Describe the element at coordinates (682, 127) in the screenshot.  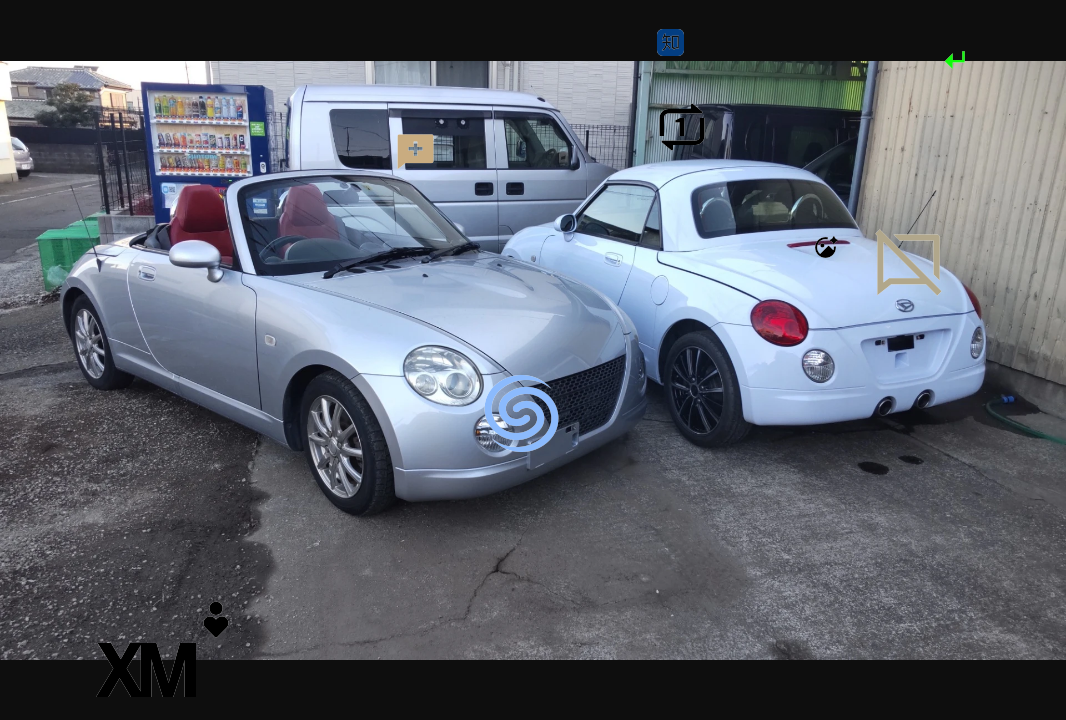
I see `repeat the current track` at that location.